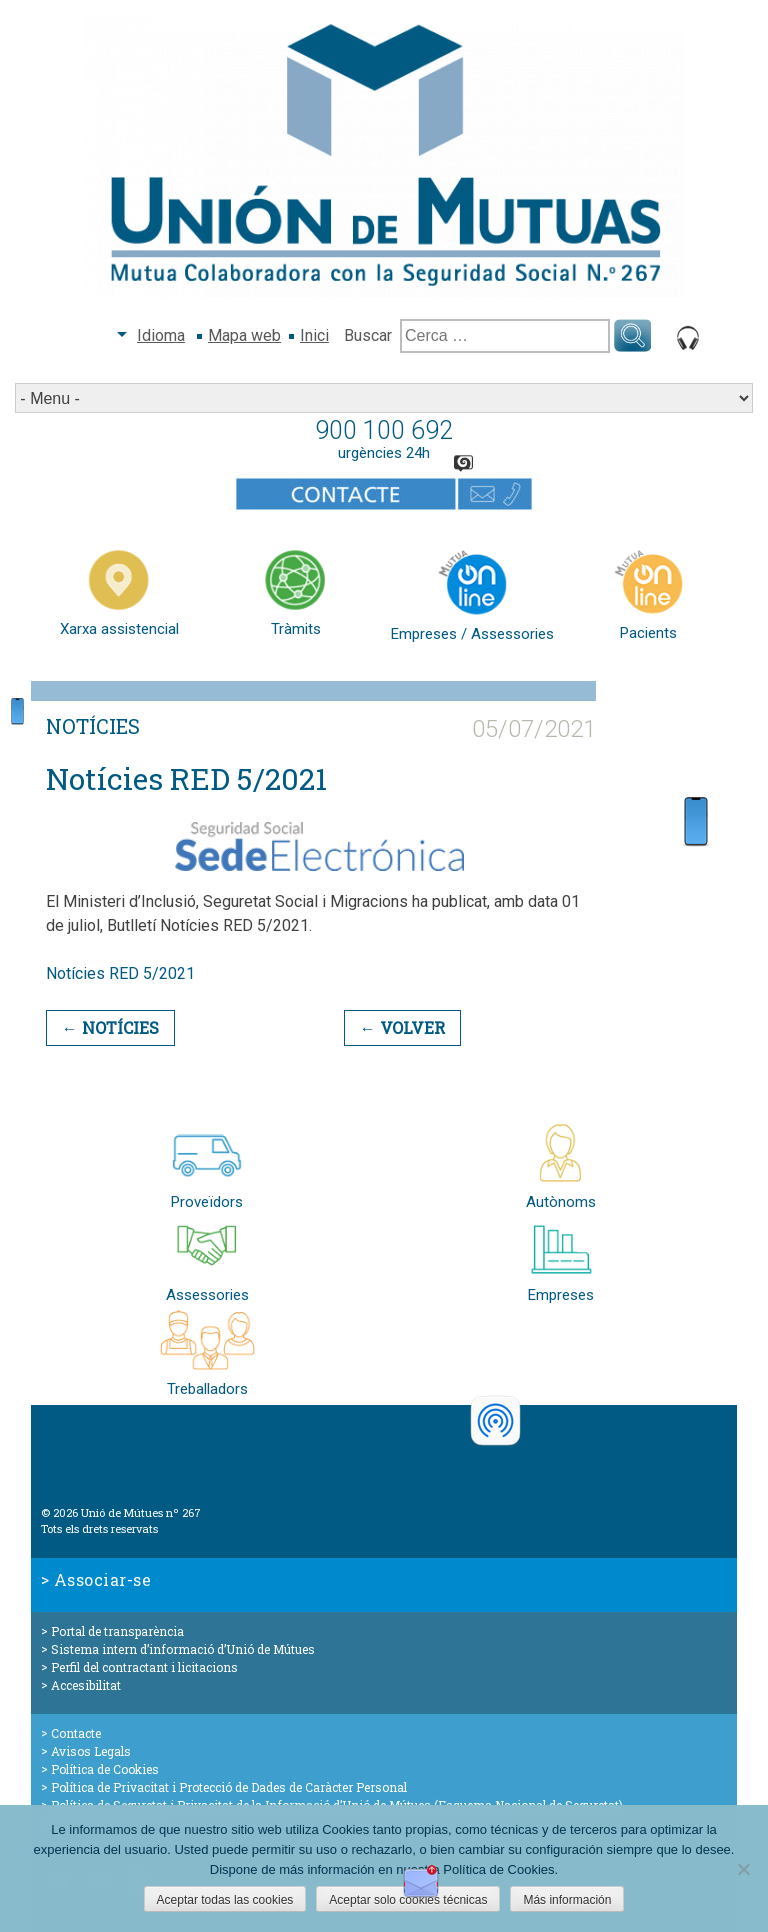  Describe the element at coordinates (688, 338) in the screenshot. I see `connect bluetooth headphones` at that location.